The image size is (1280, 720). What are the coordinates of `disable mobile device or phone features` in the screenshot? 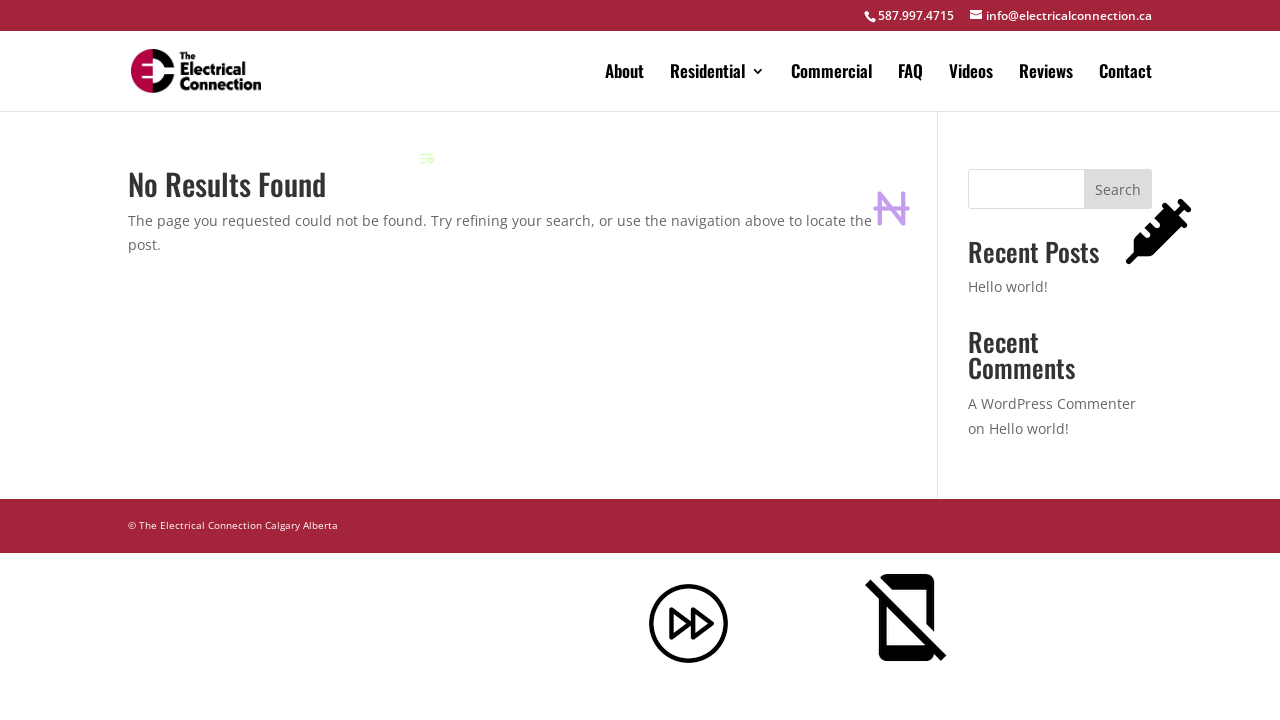 It's located at (906, 617).